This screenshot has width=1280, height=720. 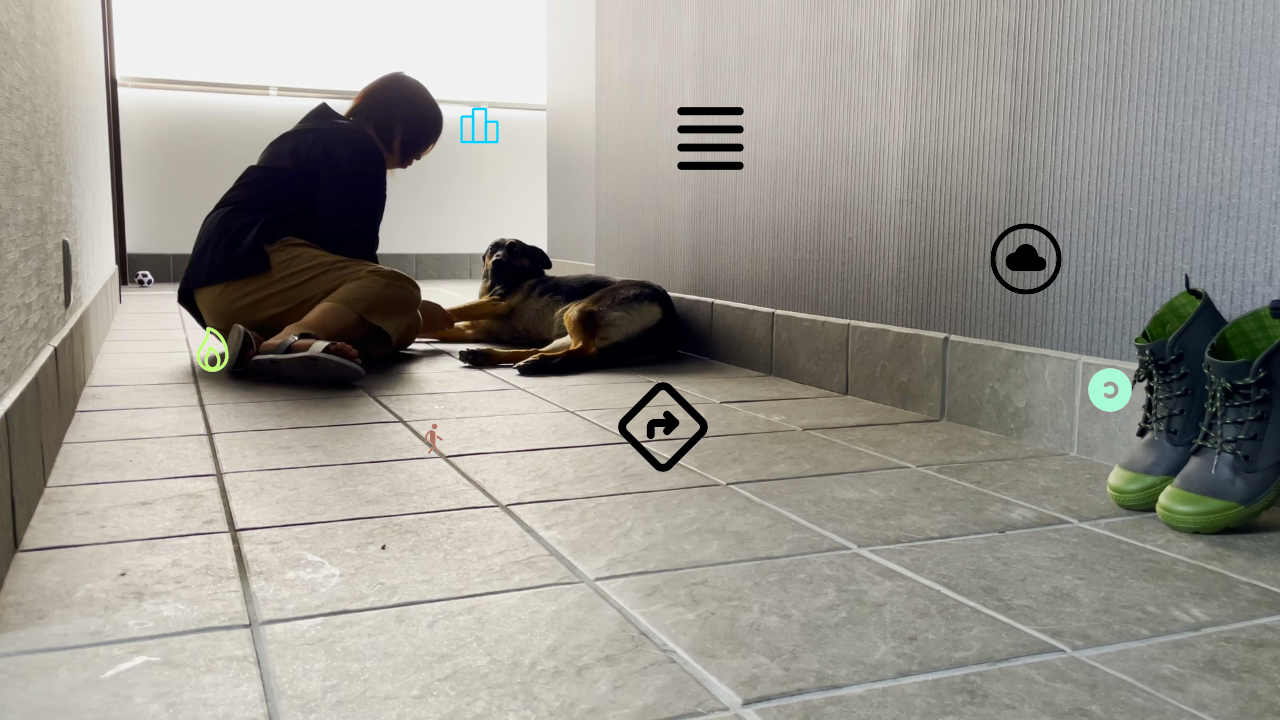 I want to click on view rankings or leaderboard, so click(x=479, y=125).